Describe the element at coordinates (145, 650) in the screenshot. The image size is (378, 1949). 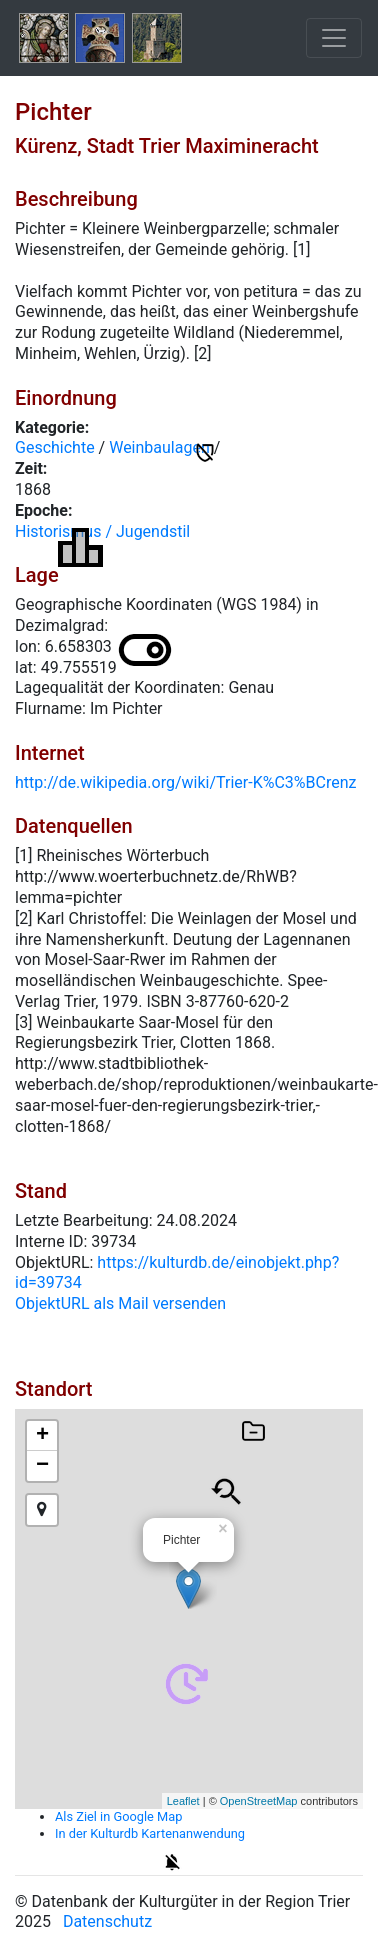
I see `toggle switch in the on position` at that location.